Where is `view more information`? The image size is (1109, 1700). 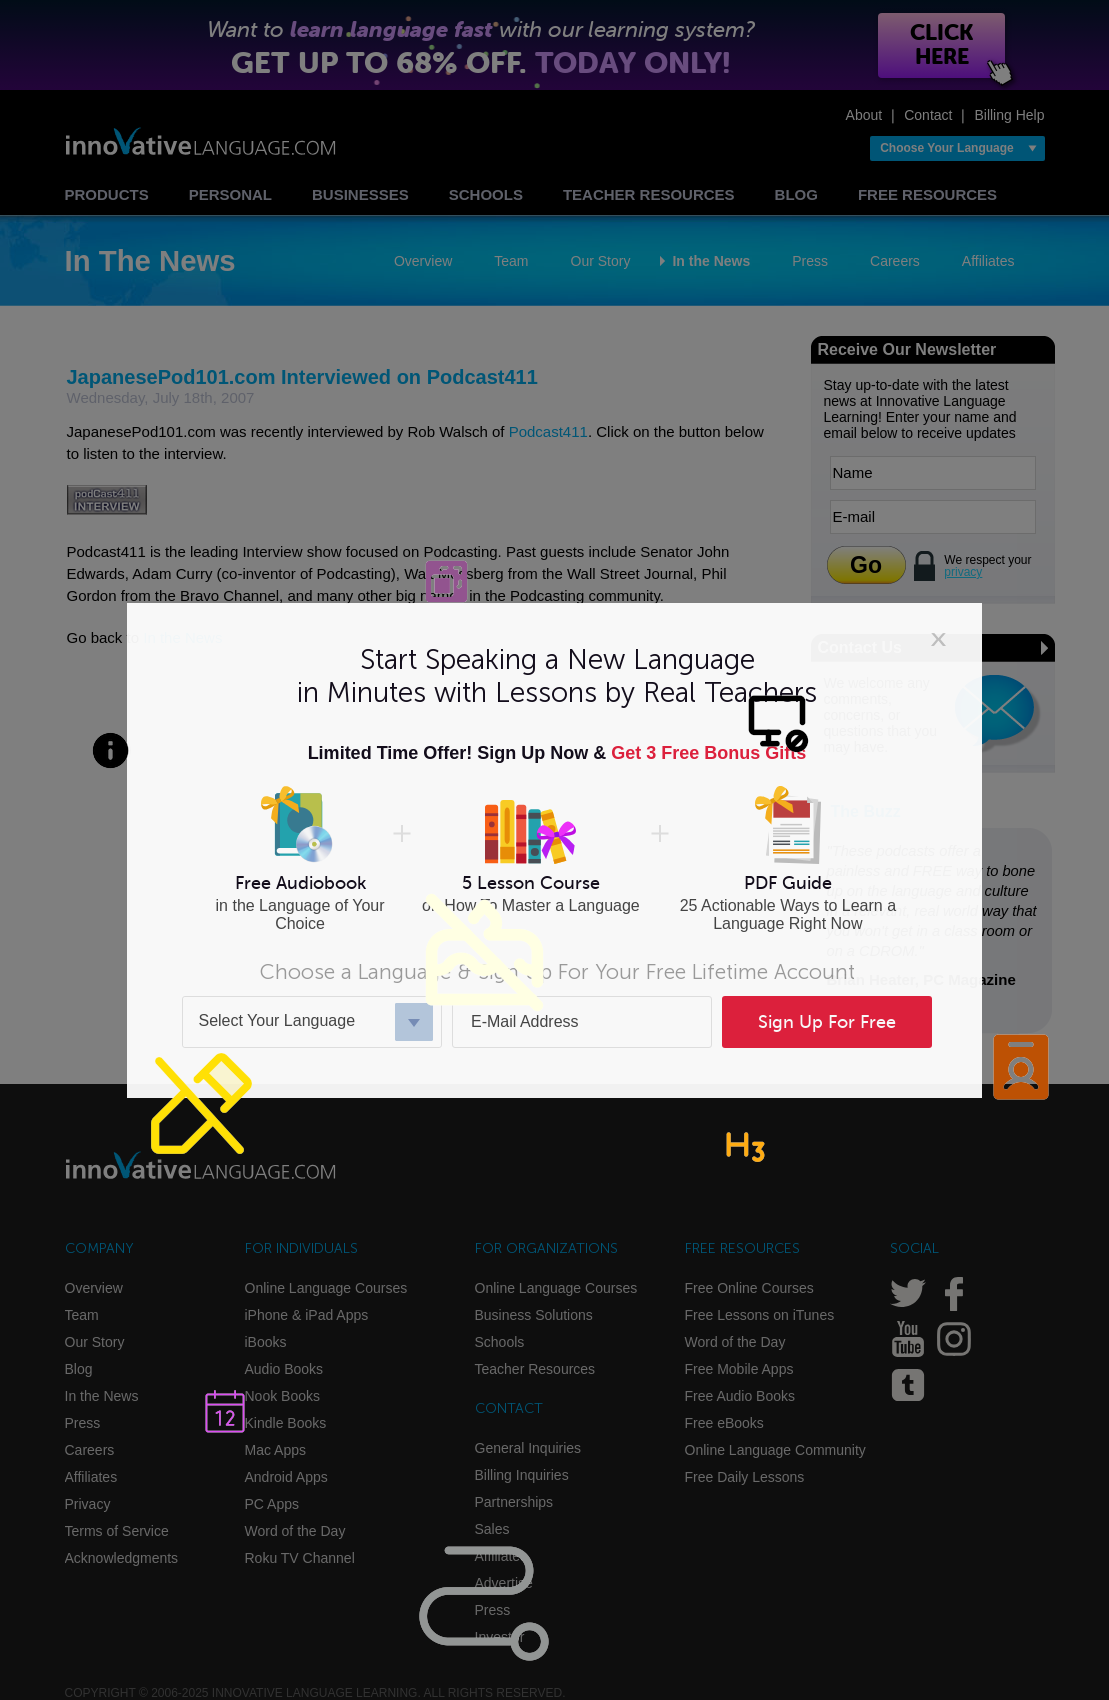 view more information is located at coordinates (110, 750).